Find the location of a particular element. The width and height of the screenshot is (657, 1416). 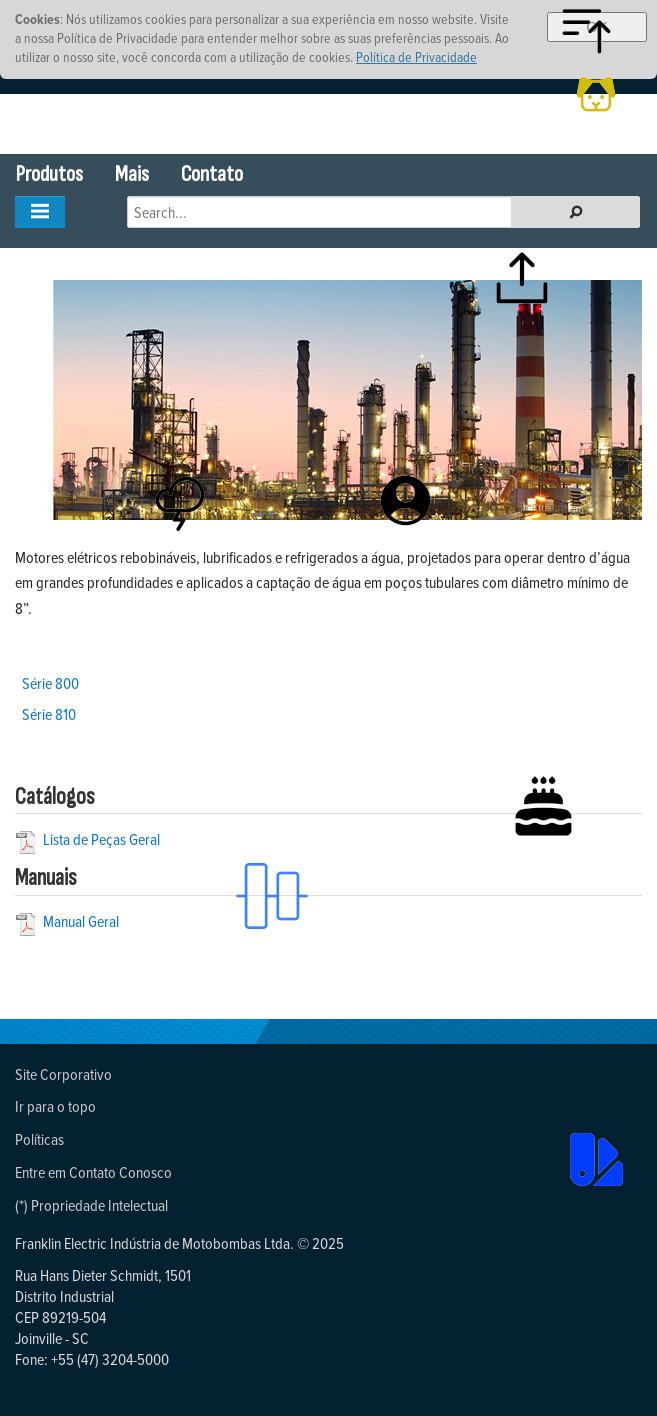

view your profile is located at coordinates (405, 500).